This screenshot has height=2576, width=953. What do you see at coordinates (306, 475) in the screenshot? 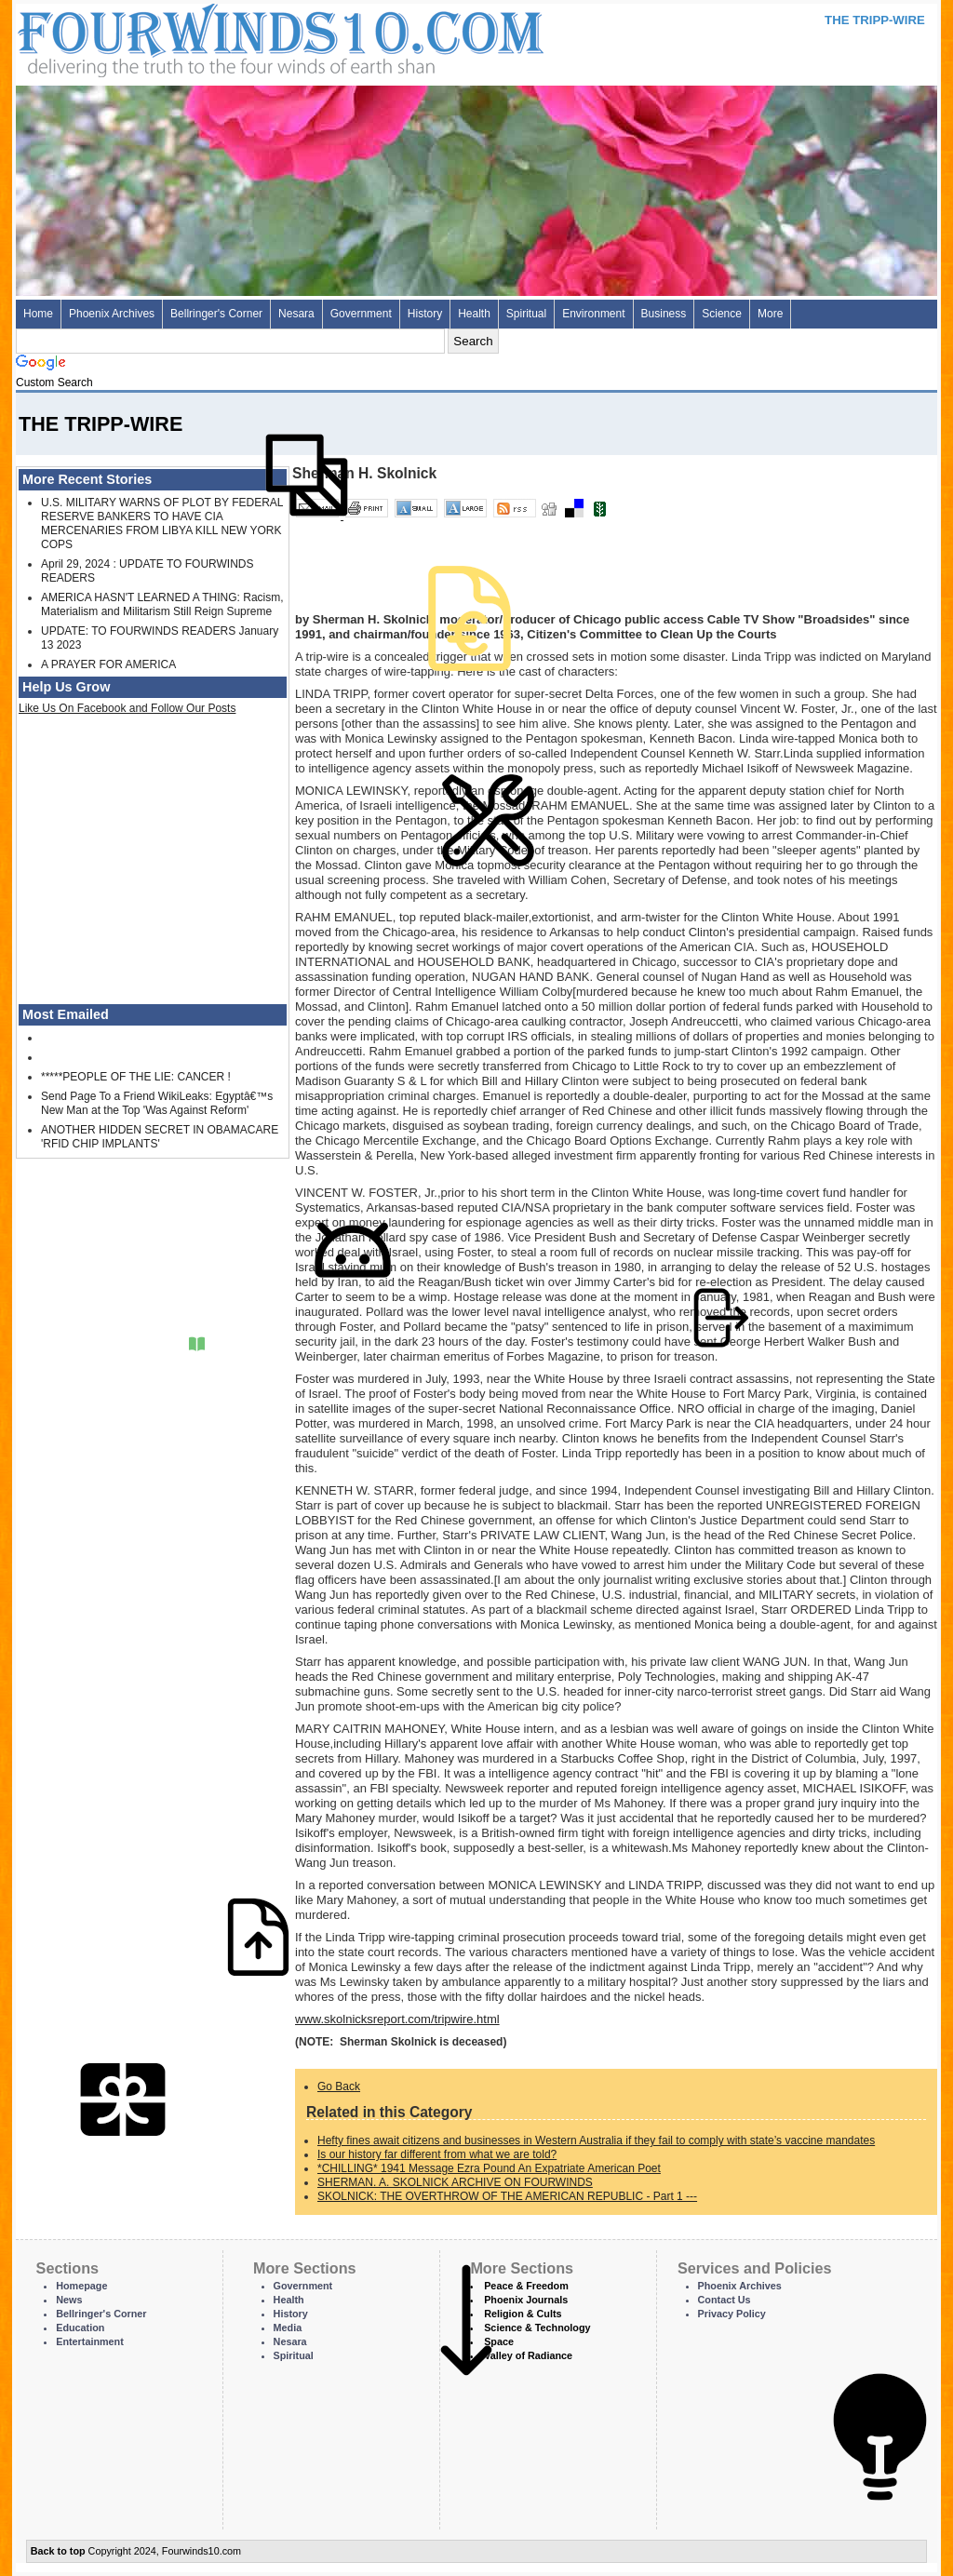
I see `subtract or remove a layer from selection` at bounding box center [306, 475].